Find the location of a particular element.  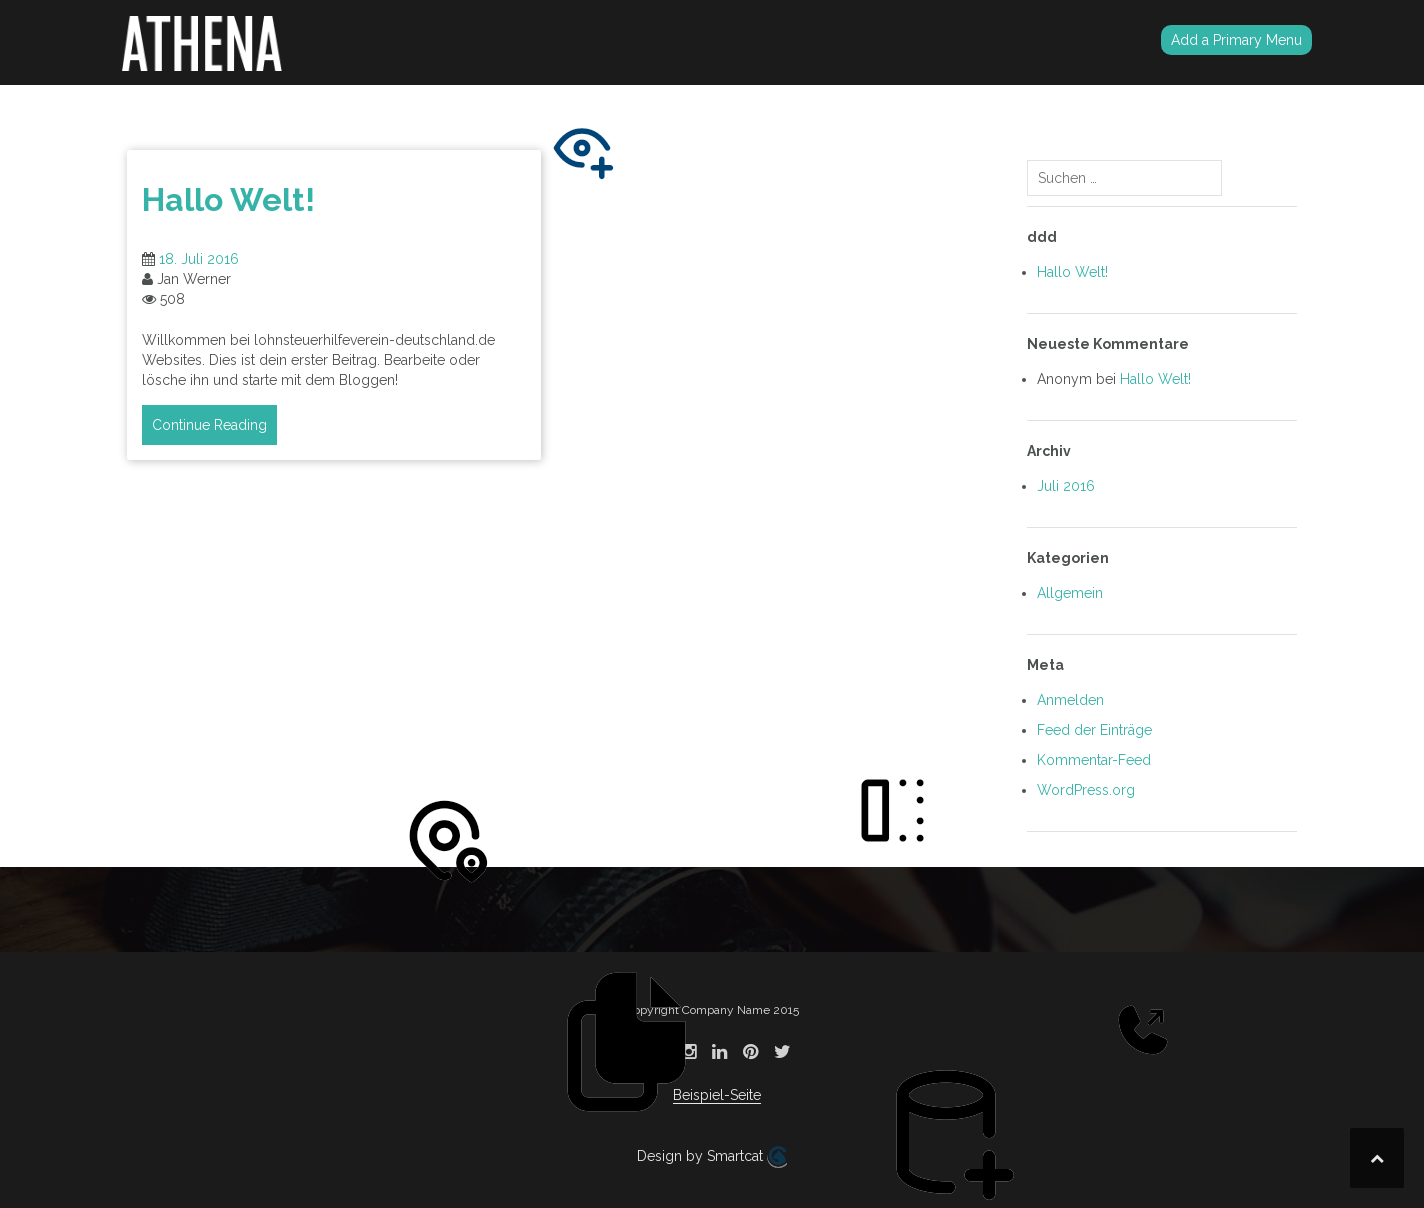

add a new database or storage container is located at coordinates (946, 1132).